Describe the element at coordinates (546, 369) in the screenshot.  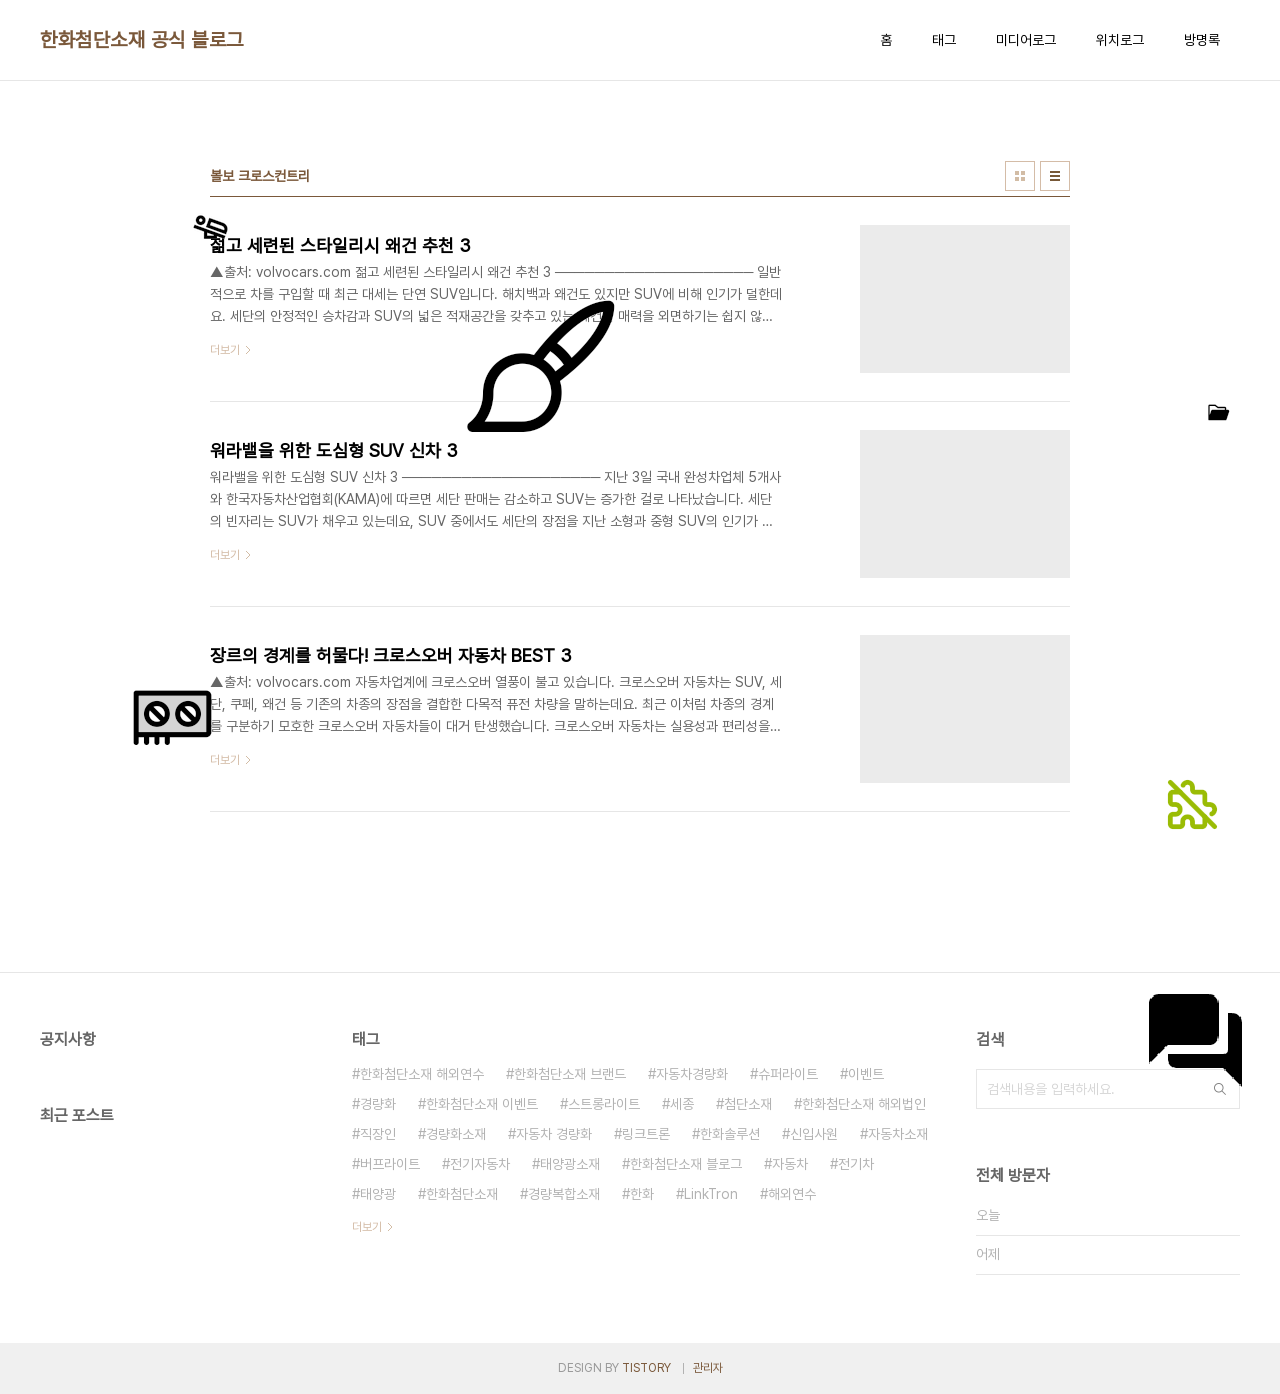
I see `access drawing or painting tools` at that location.